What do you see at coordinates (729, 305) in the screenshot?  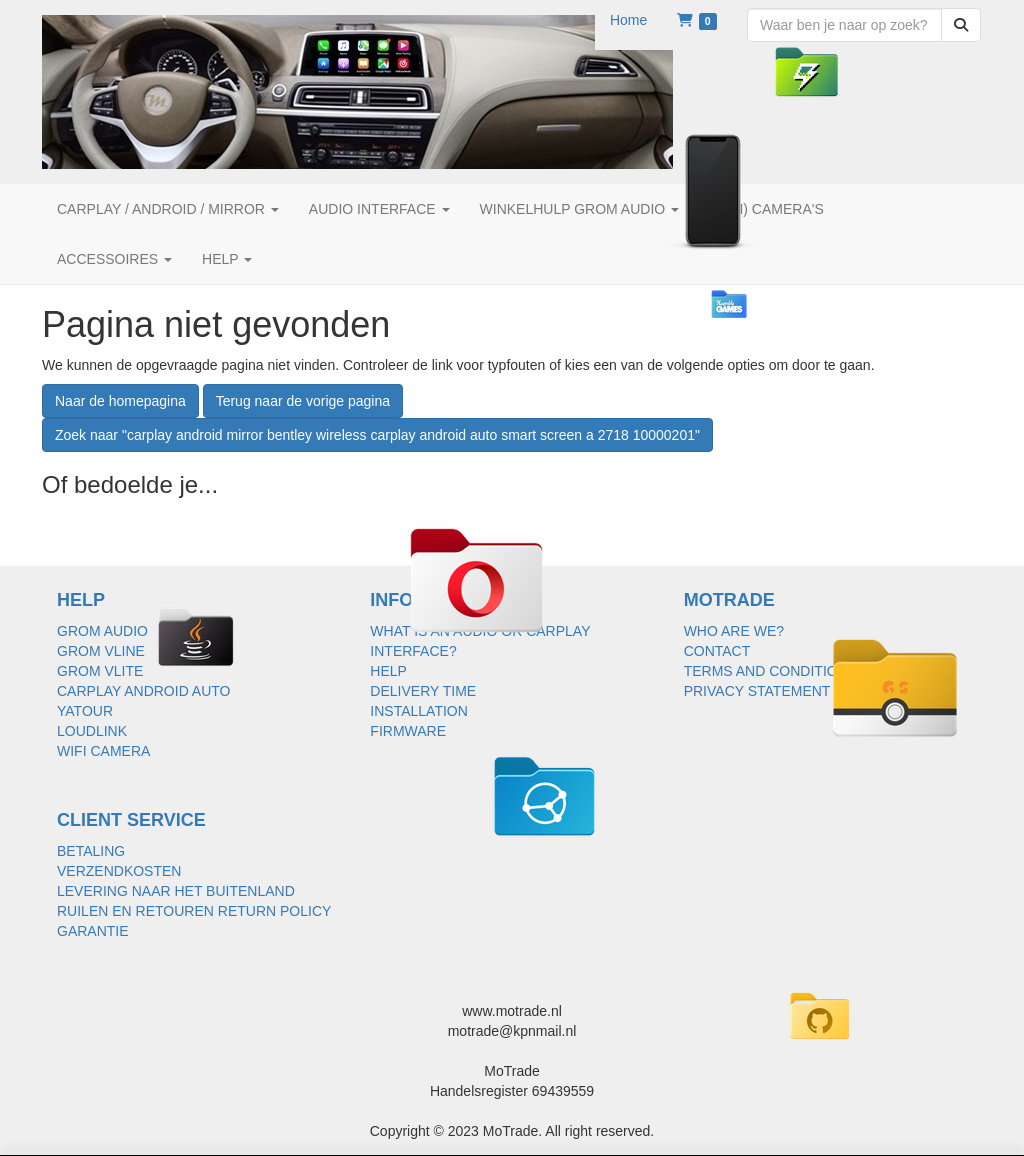 I see `open humble games folder` at bounding box center [729, 305].